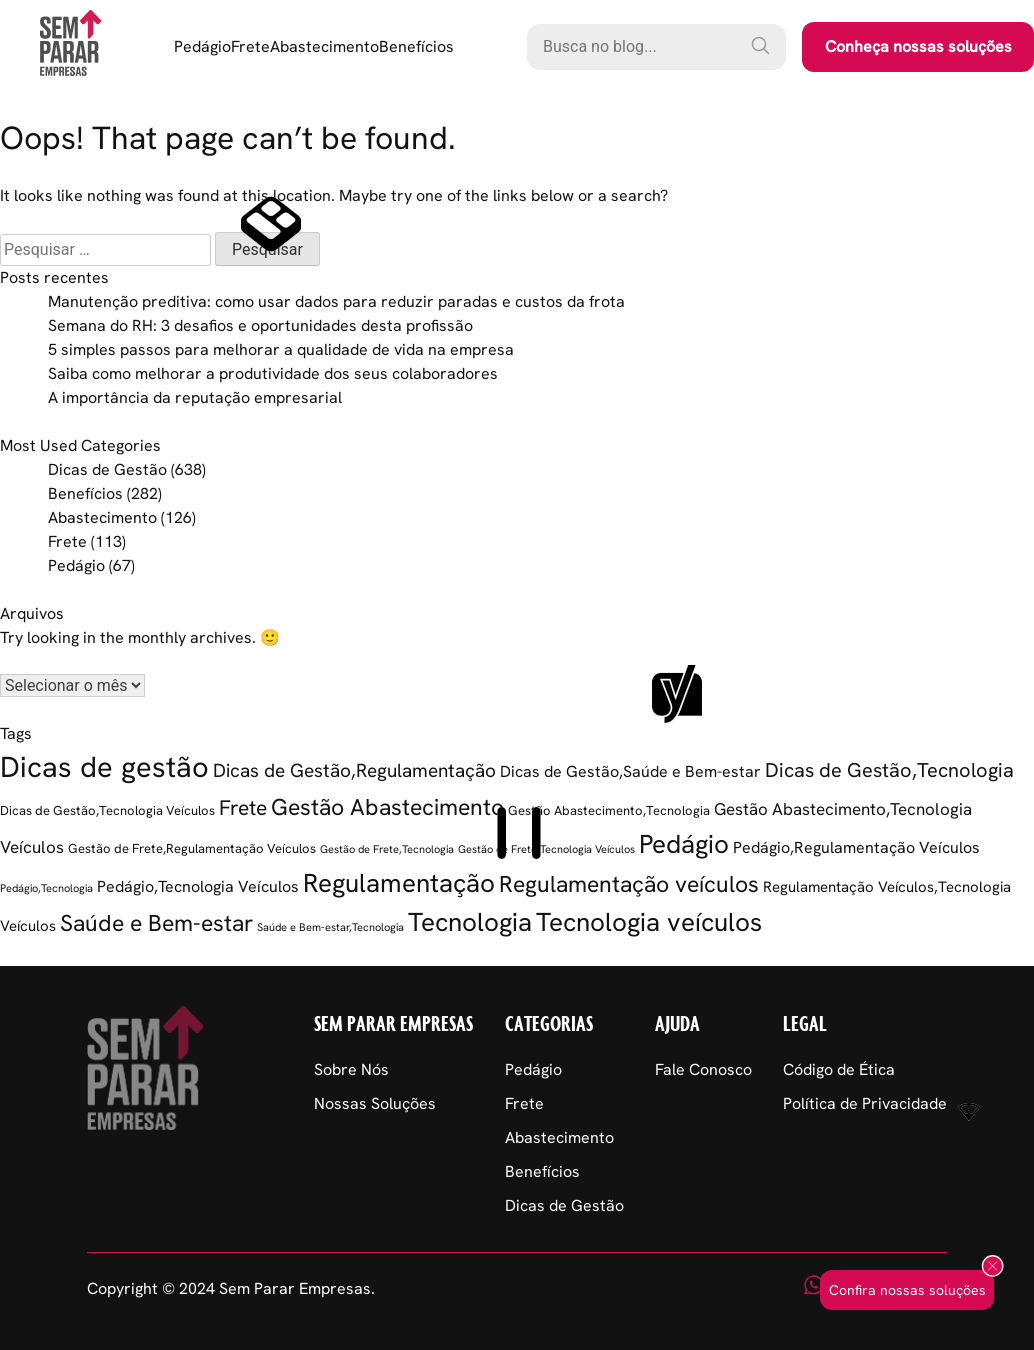 The image size is (1034, 1350). Describe the element at coordinates (969, 1112) in the screenshot. I see `indicates weak wifi signal strength` at that location.